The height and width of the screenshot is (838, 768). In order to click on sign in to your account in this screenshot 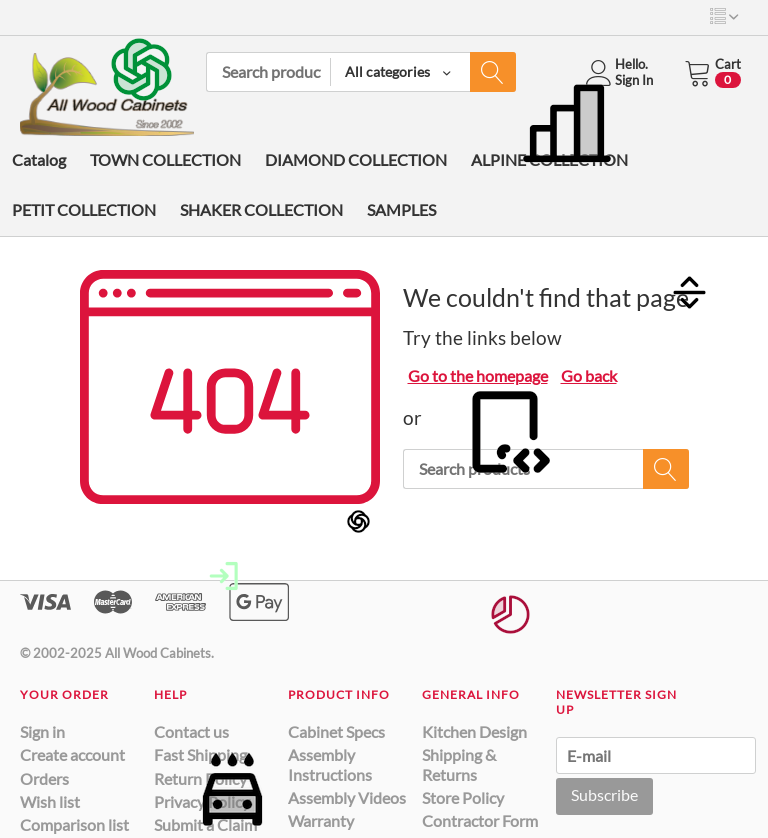, I will do `click(226, 576)`.